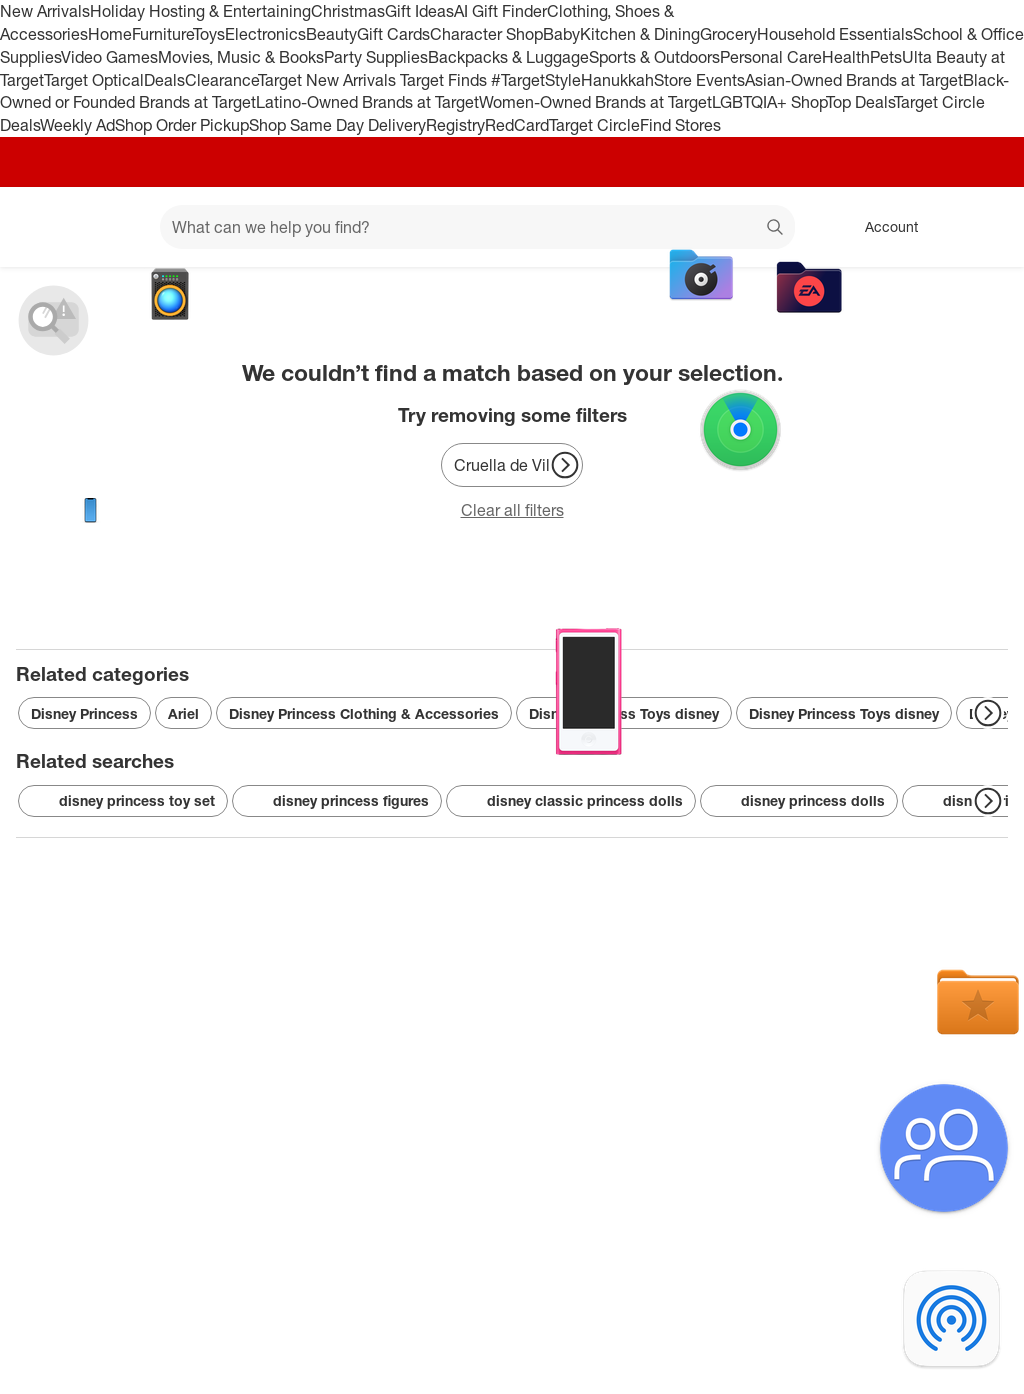 The height and width of the screenshot is (1394, 1024). I want to click on iPod nano device in pink, so click(588, 691).